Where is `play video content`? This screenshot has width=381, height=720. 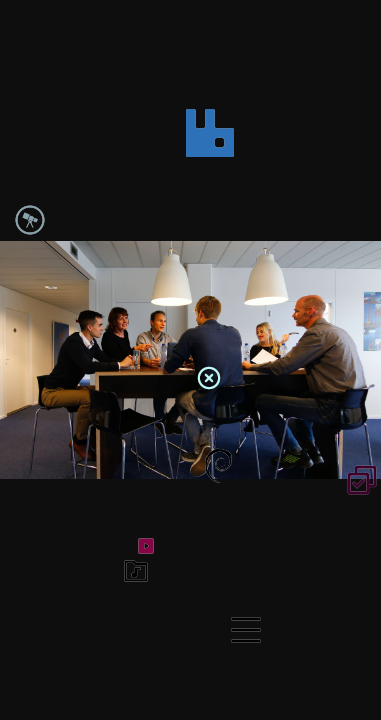
play video content is located at coordinates (146, 546).